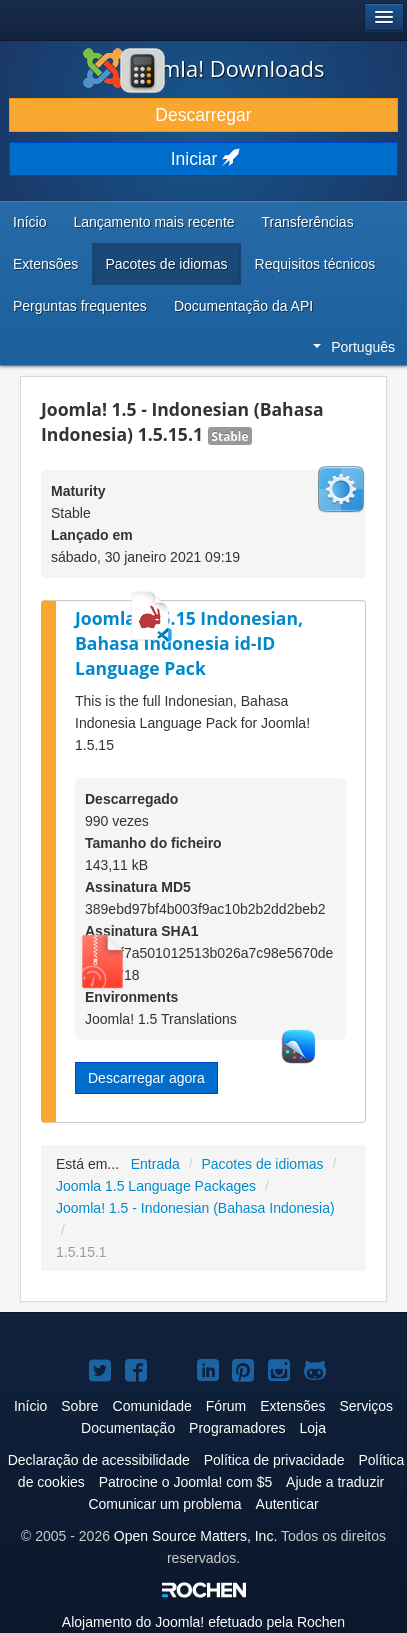 The width and height of the screenshot is (407, 1633). Describe the element at coordinates (341, 489) in the screenshot. I see `access system application settings` at that location.